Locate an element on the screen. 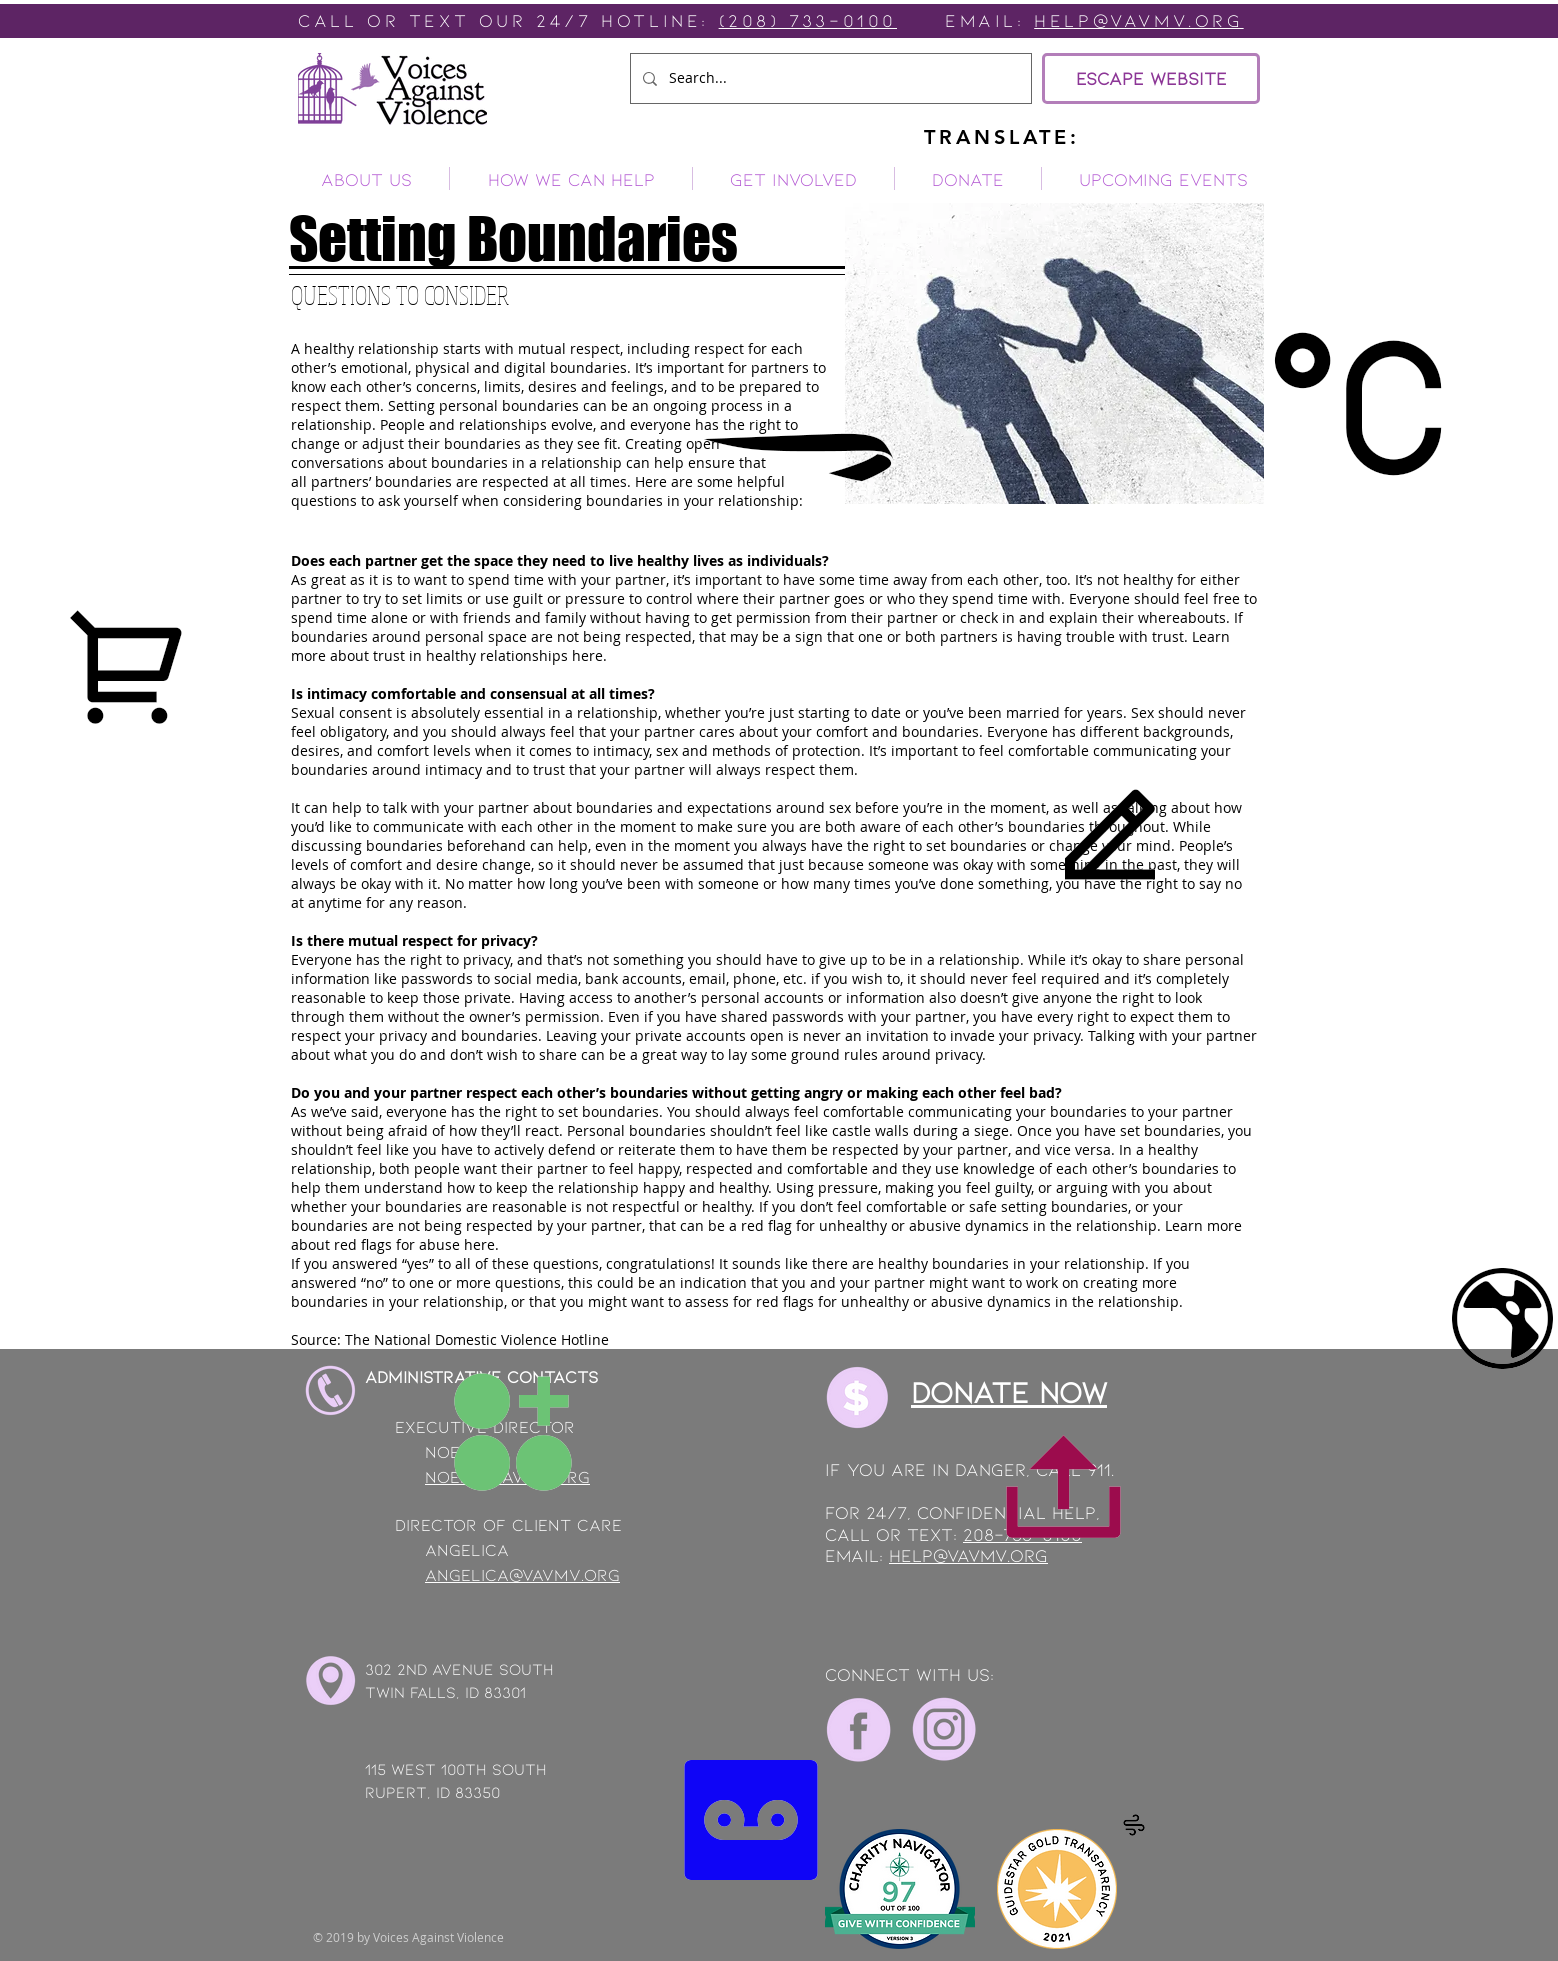 The image size is (1558, 1961). british airways app or website is located at coordinates (798, 457).